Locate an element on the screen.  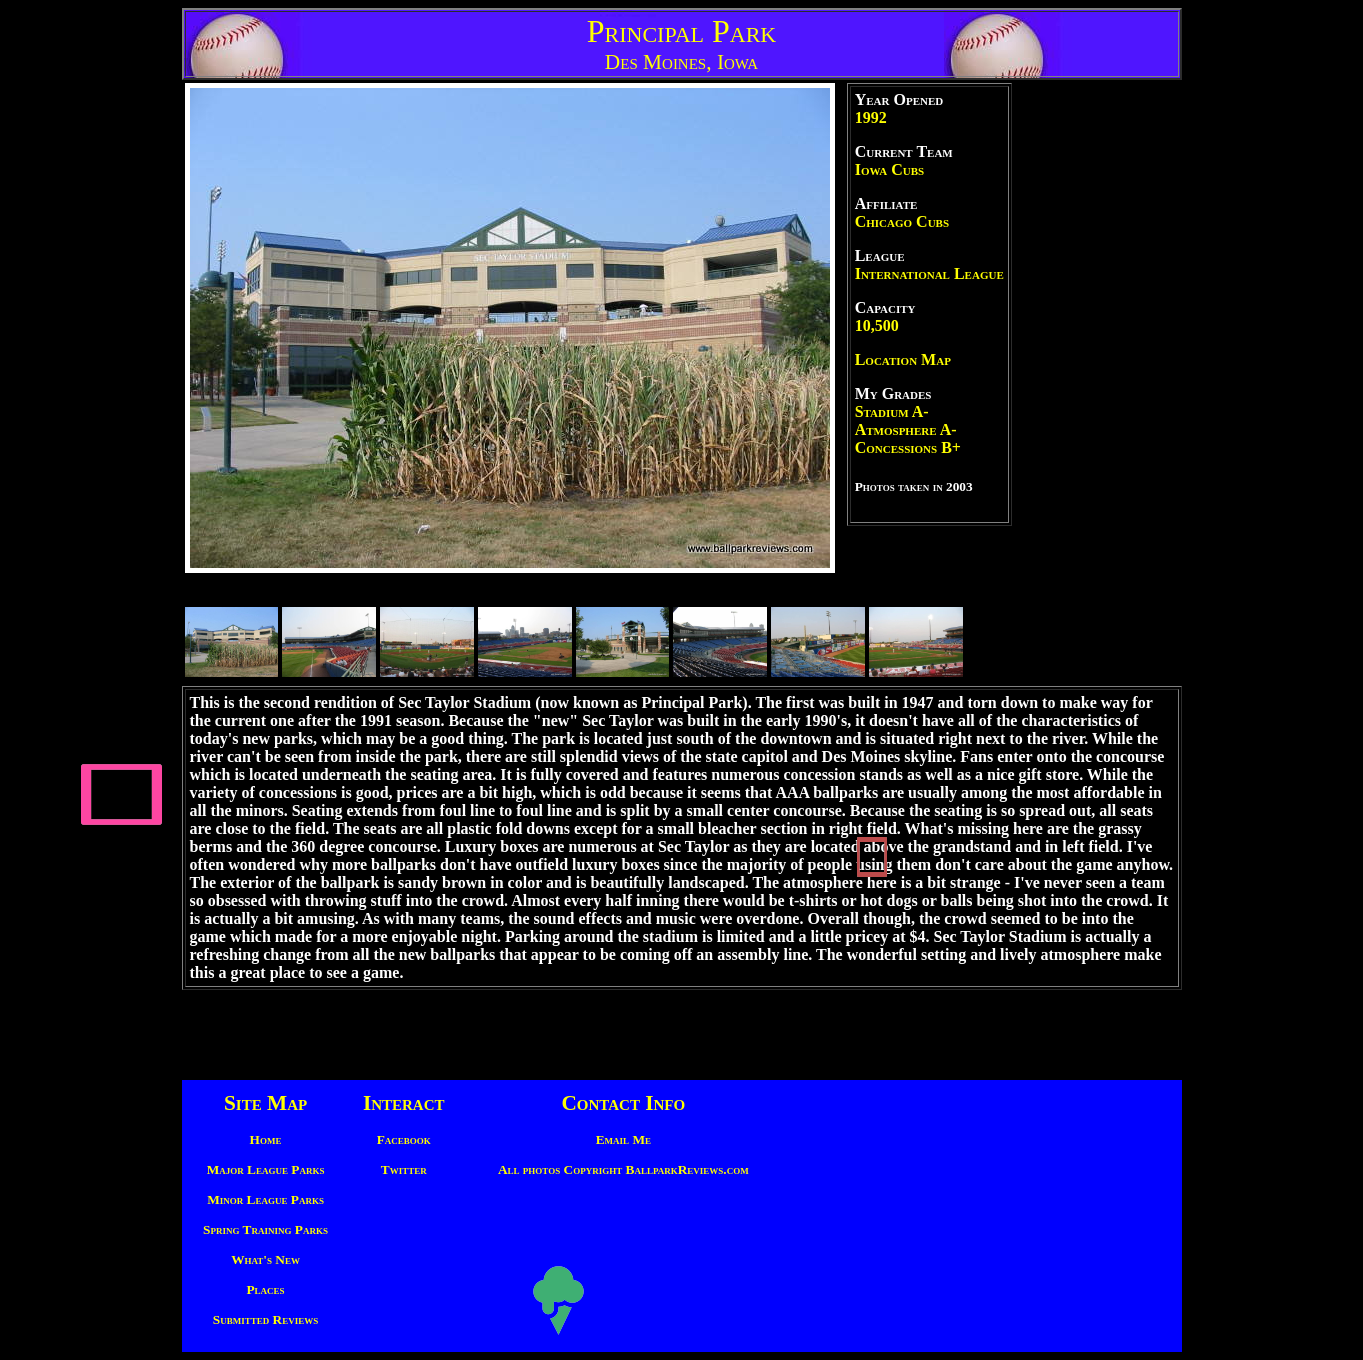
switch to tablet display mode is located at coordinates (872, 857).